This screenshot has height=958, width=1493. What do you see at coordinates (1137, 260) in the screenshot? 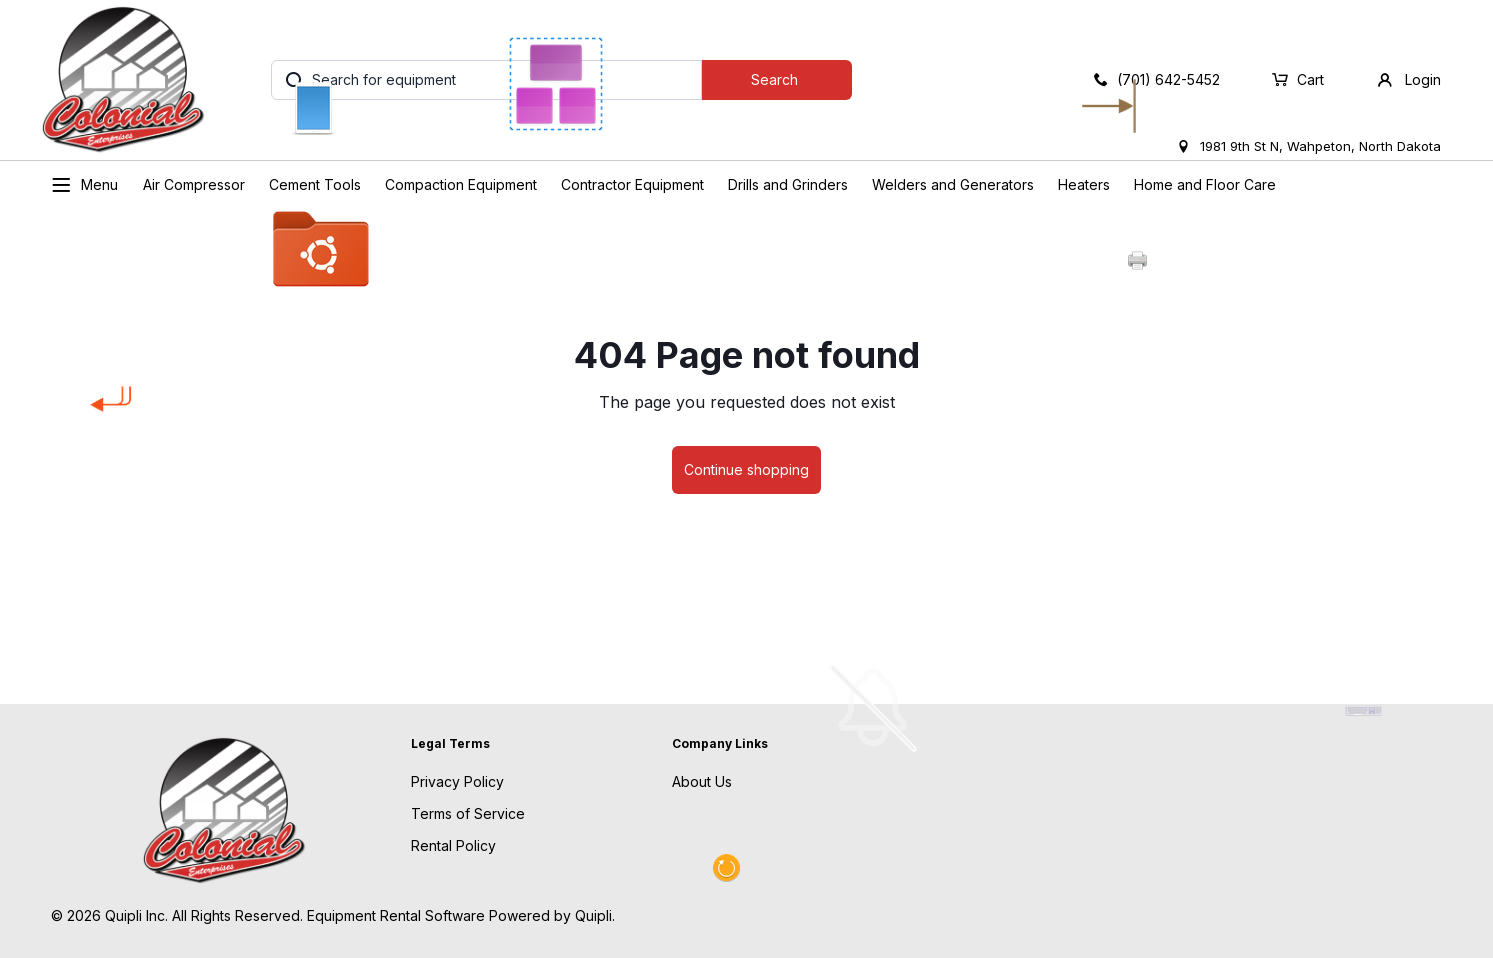
I see `print the current document` at bounding box center [1137, 260].